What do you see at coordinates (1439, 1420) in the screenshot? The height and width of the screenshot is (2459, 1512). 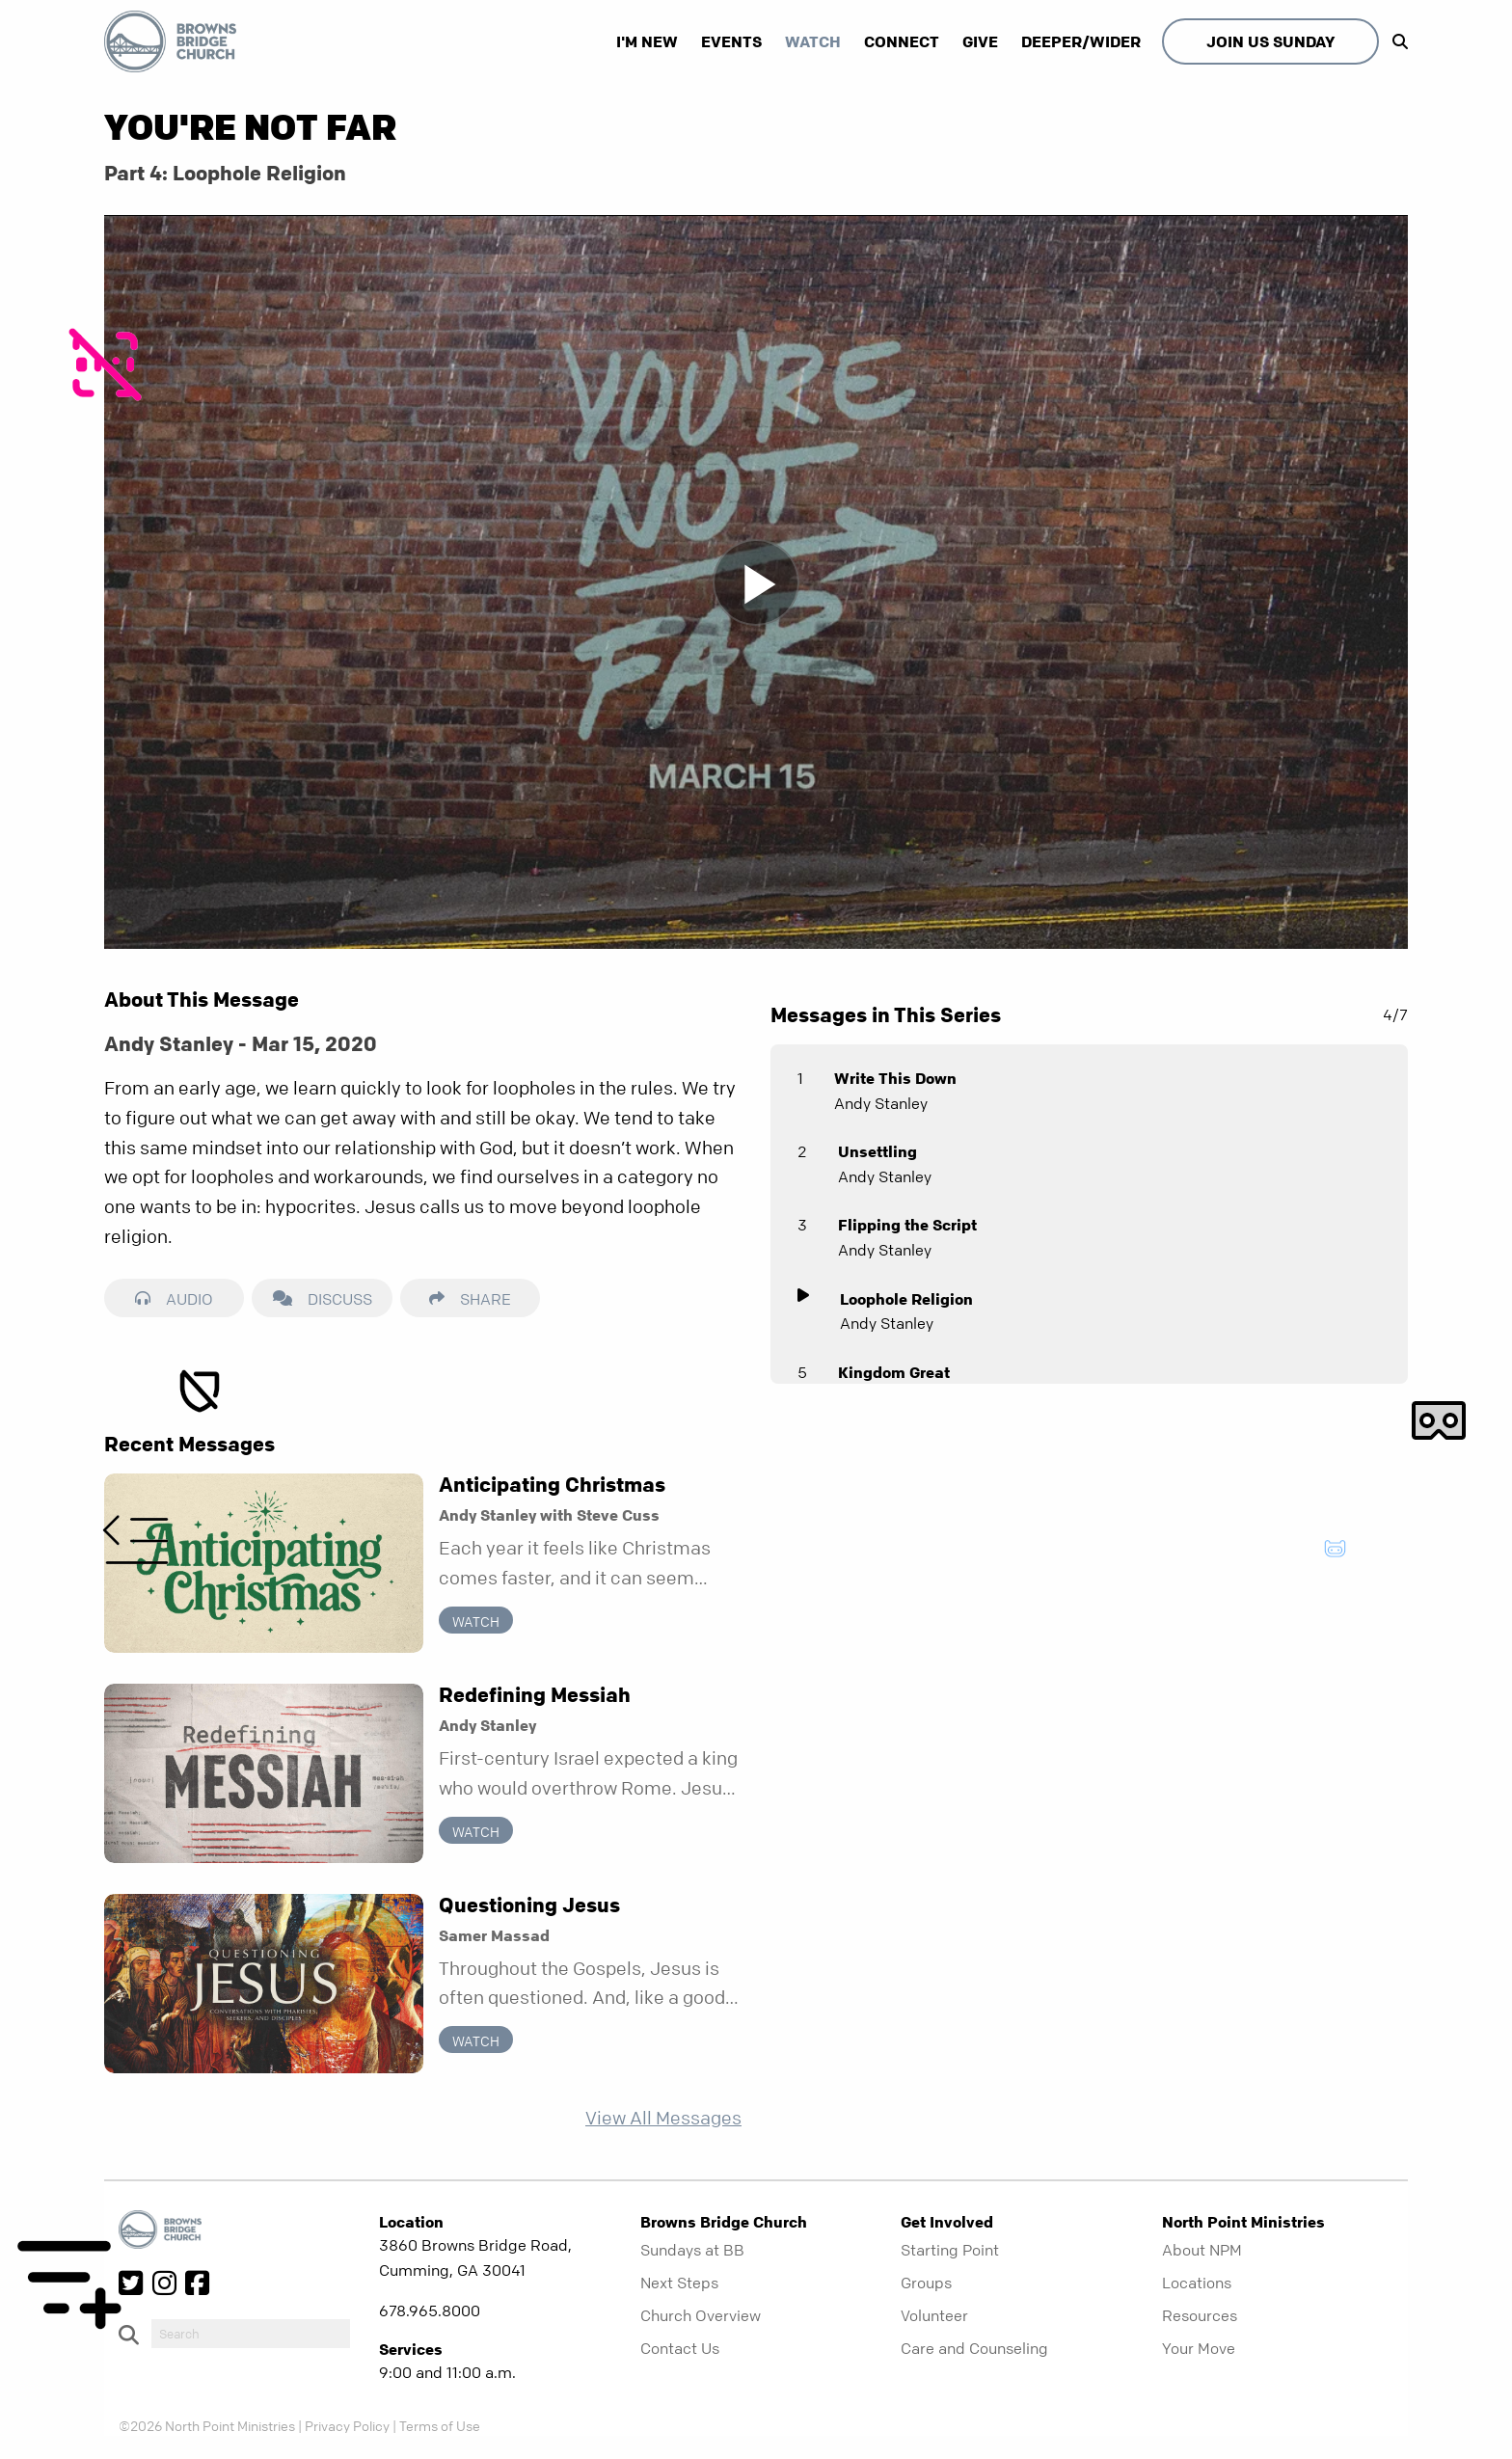 I see `launch virtual reality or VR mode` at bounding box center [1439, 1420].